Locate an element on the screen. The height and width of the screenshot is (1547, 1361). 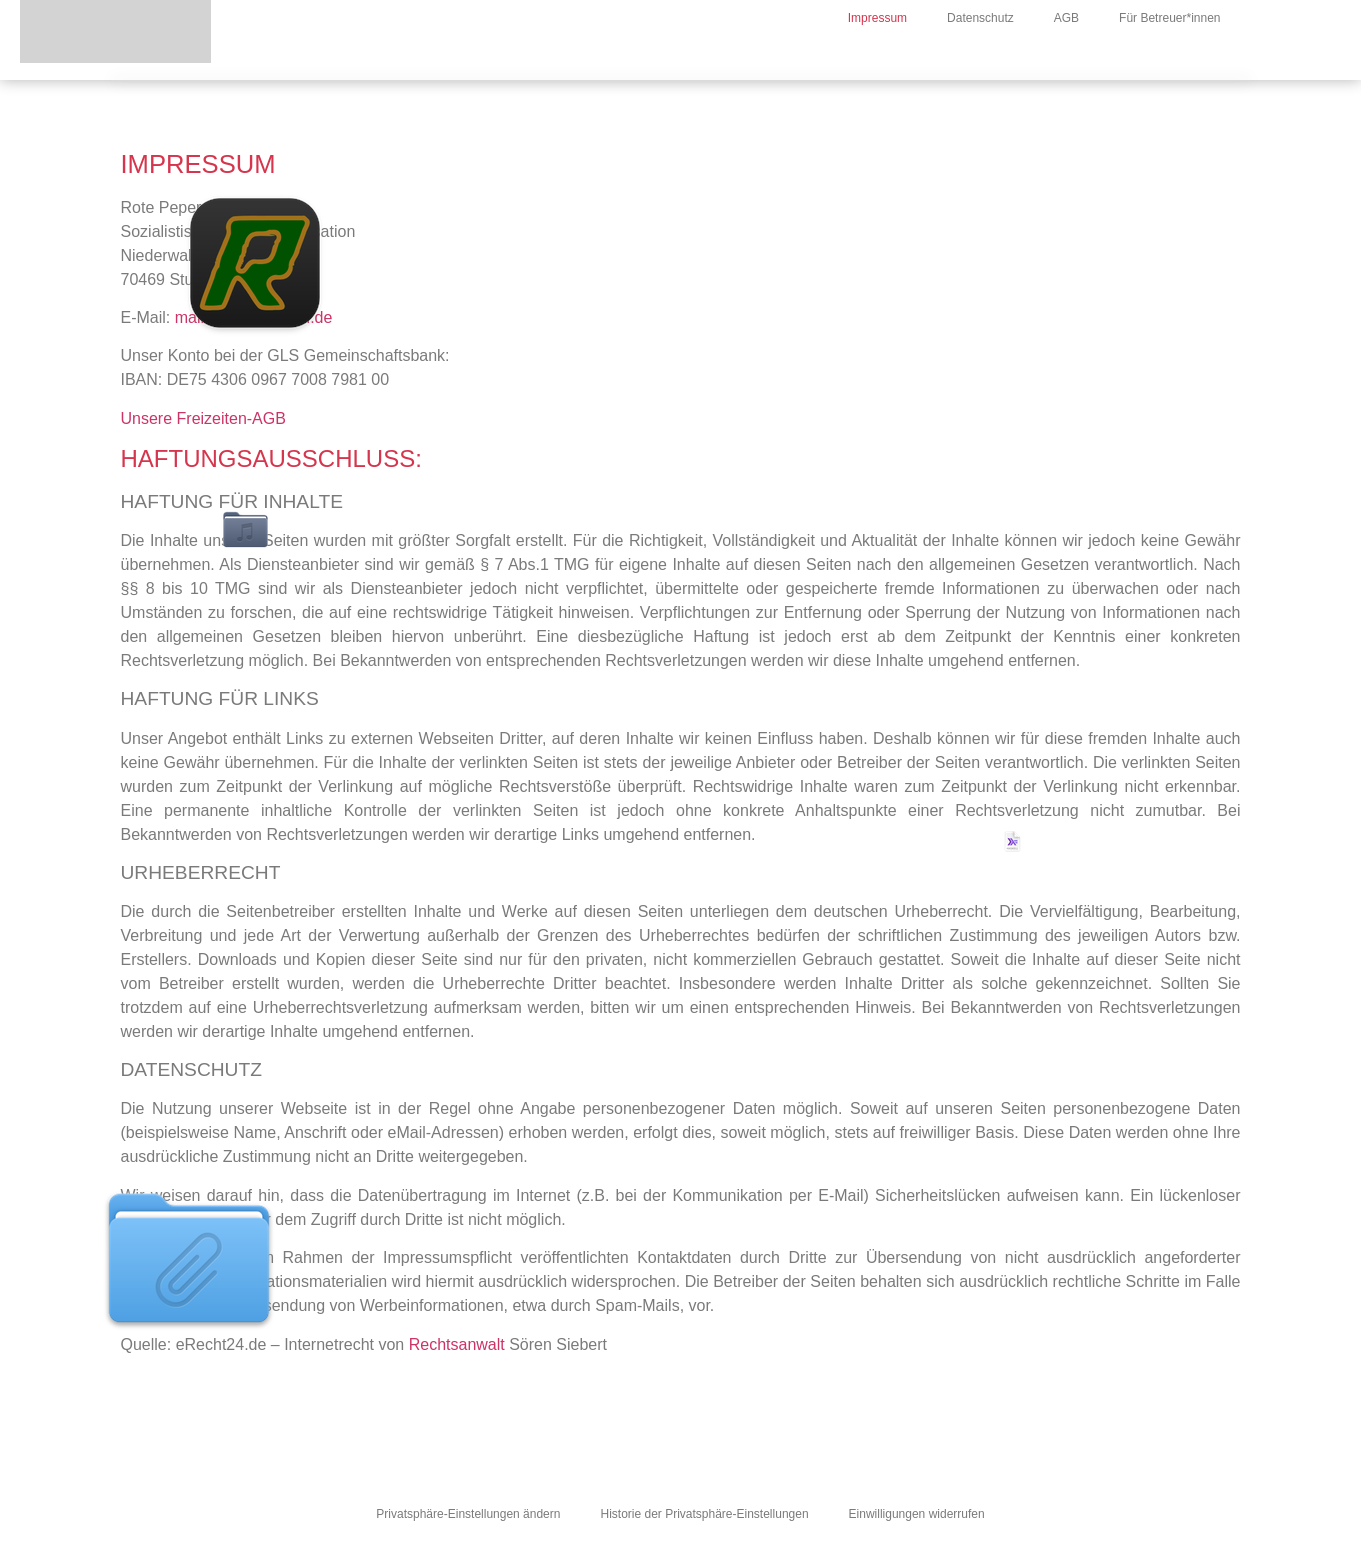
a haskell source code file is located at coordinates (1012, 841).